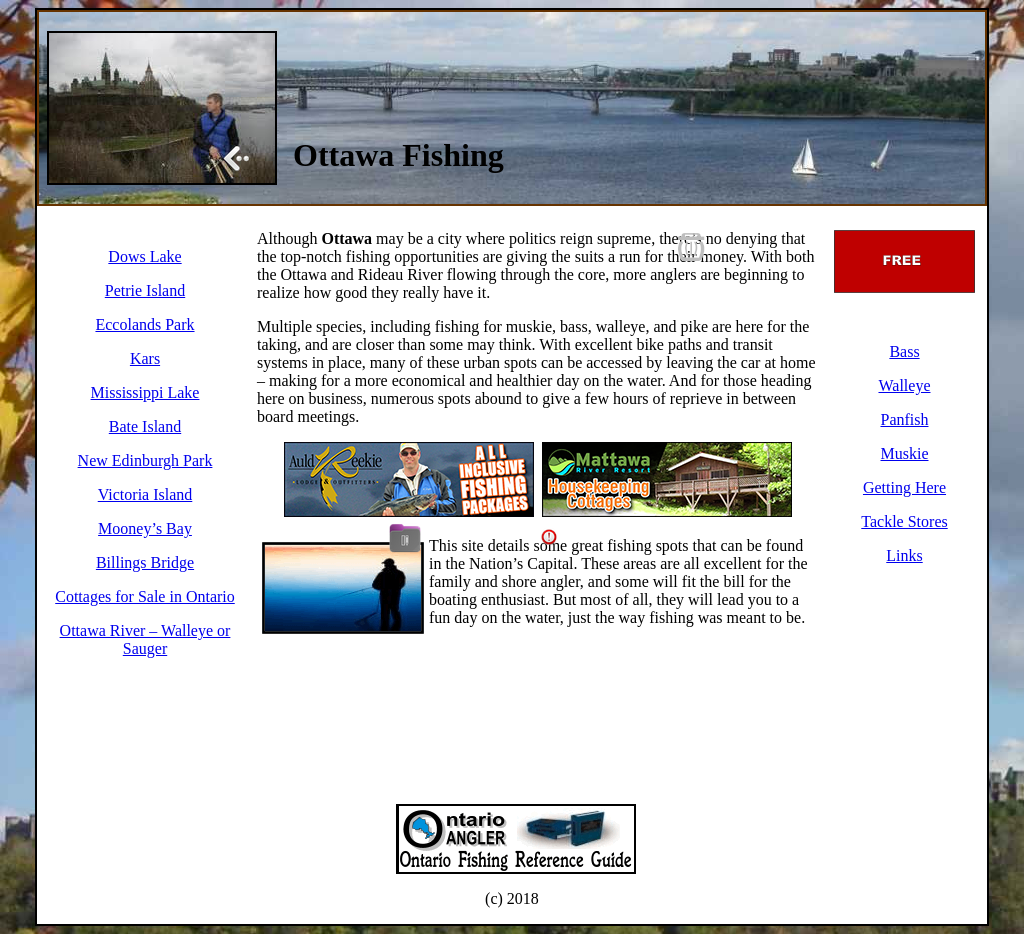 The image size is (1024, 934). Describe the element at coordinates (405, 538) in the screenshot. I see `access your templates folder` at that location.